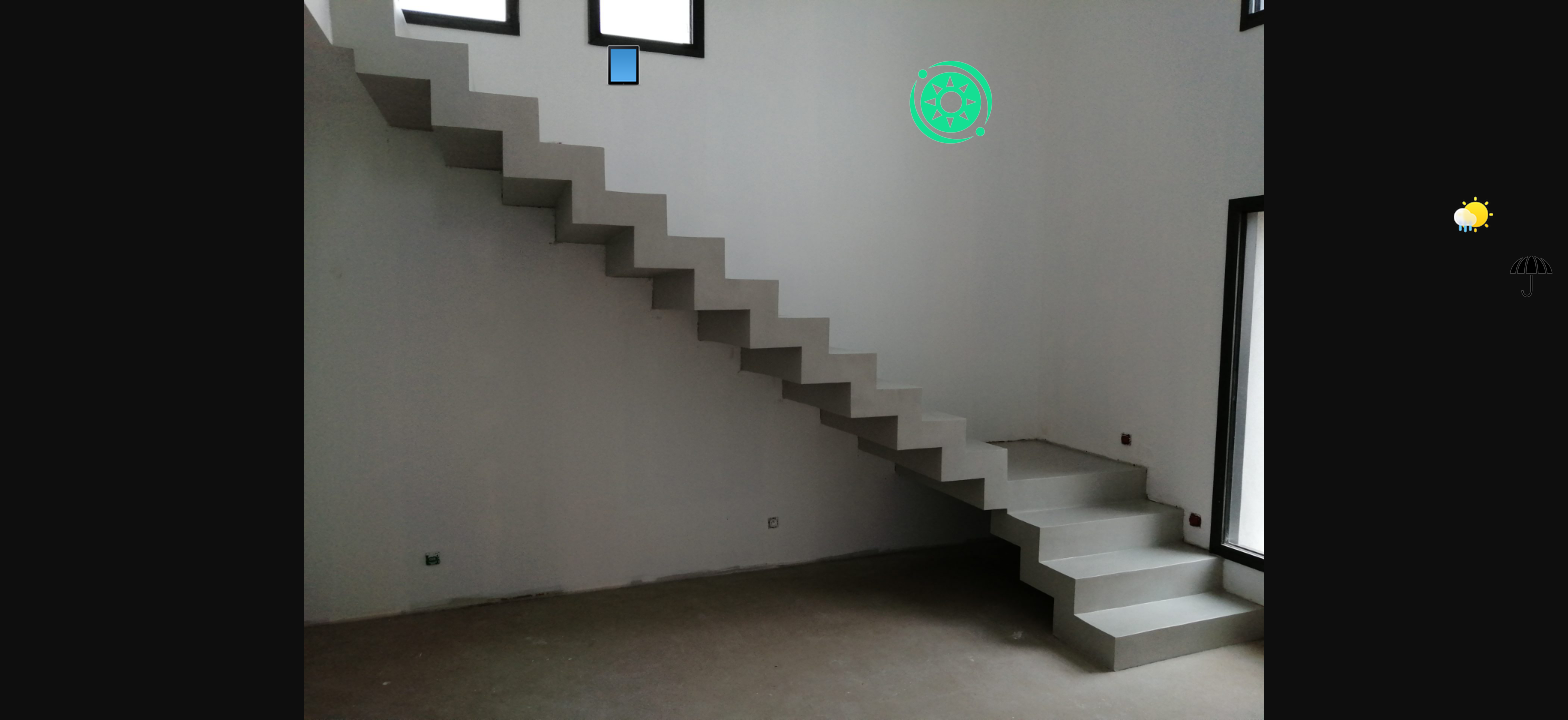 The image size is (1568, 720). What do you see at coordinates (950, 102) in the screenshot?
I see `view satellite or orbital tracking features` at bounding box center [950, 102].